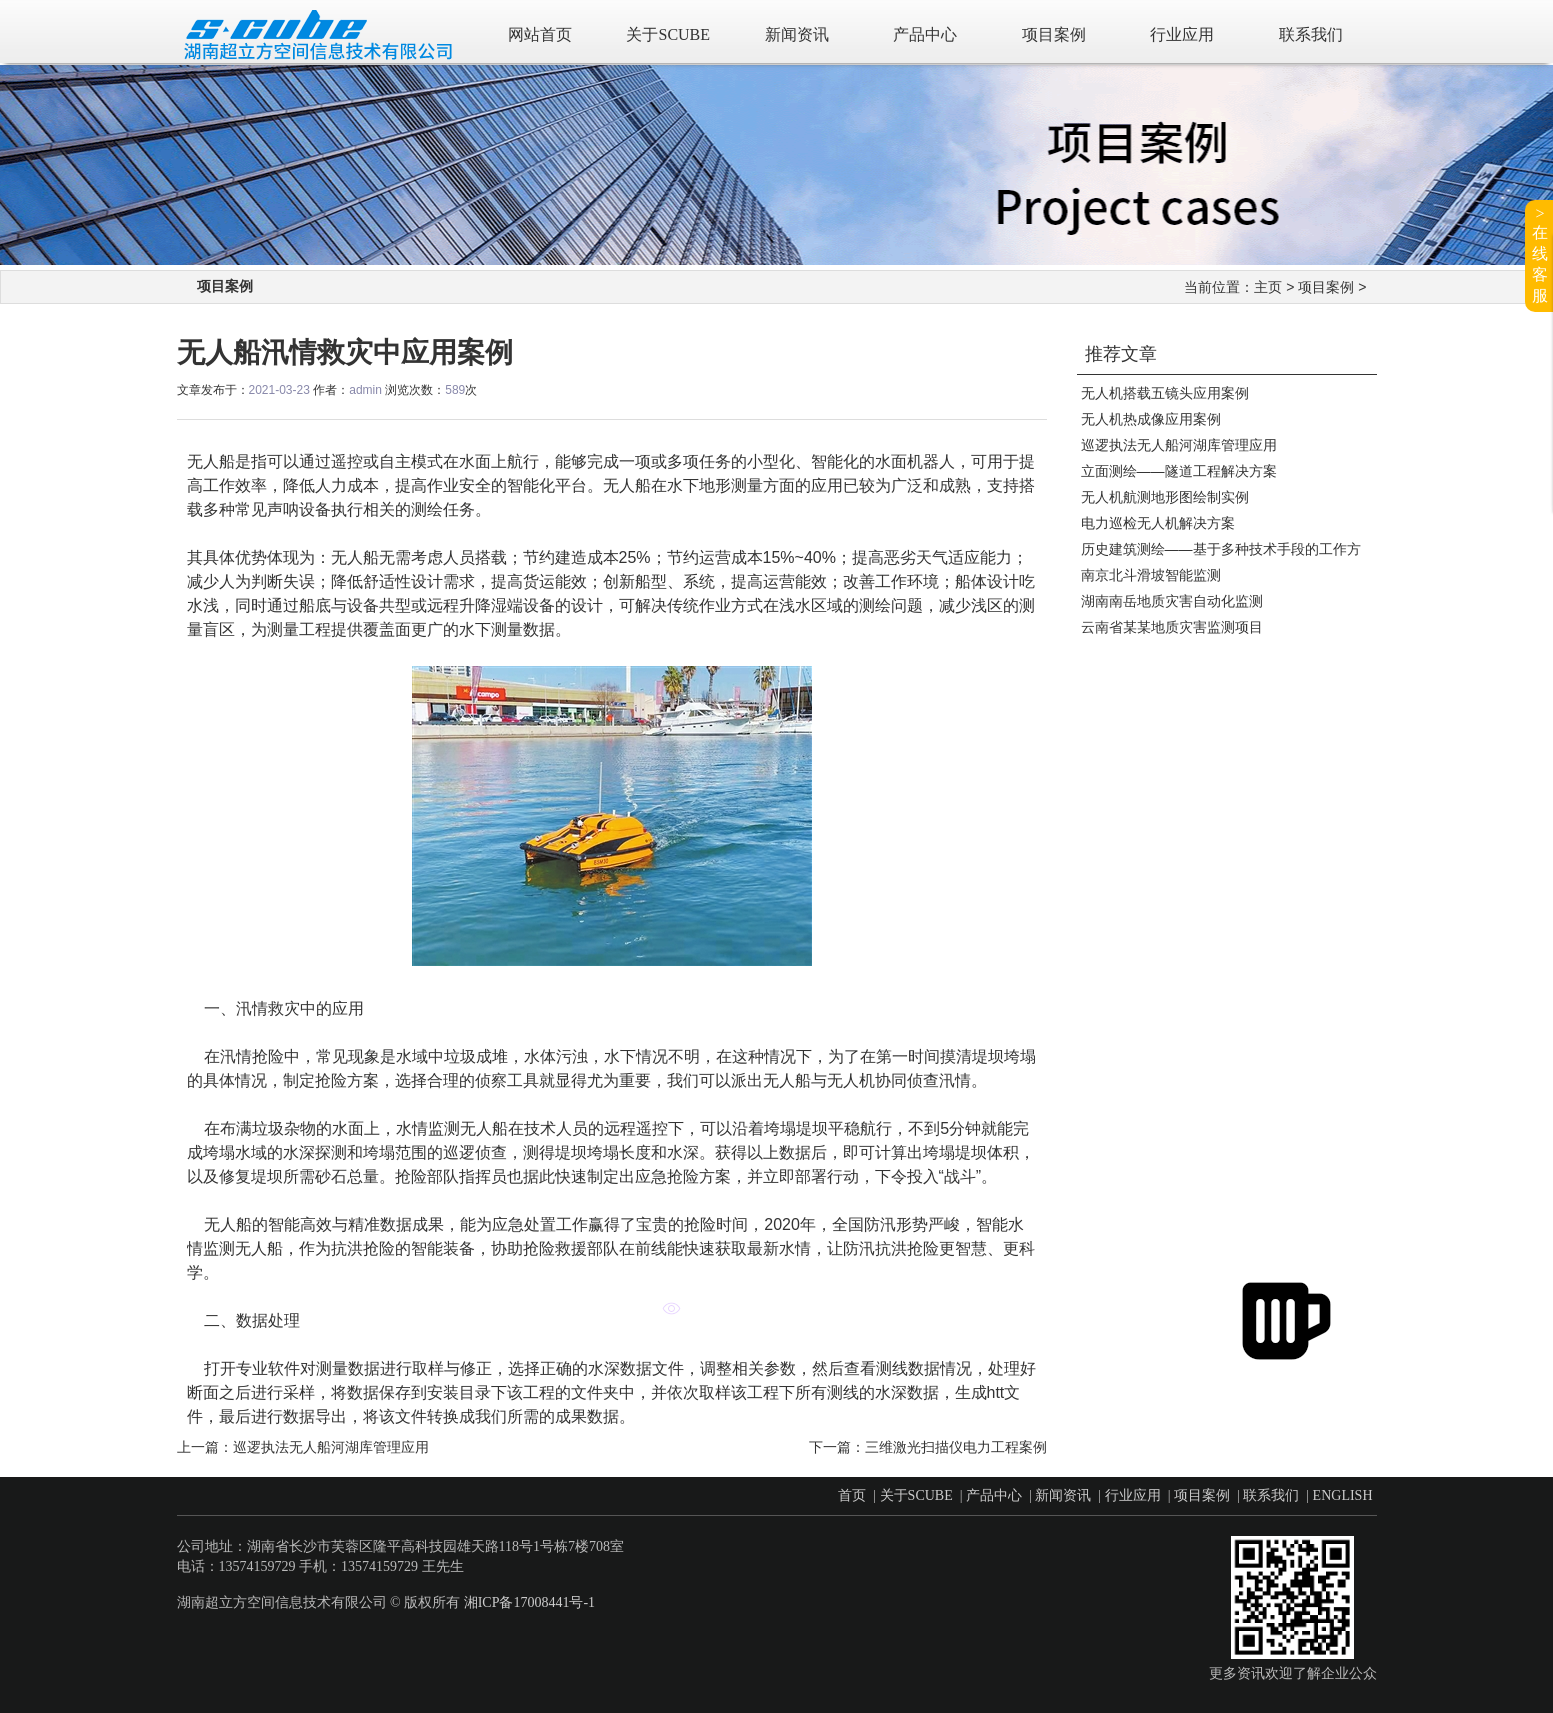 The width and height of the screenshot is (1553, 1713). What do you see at coordinates (671, 1308) in the screenshot?
I see `view or preview content` at bounding box center [671, 1308].